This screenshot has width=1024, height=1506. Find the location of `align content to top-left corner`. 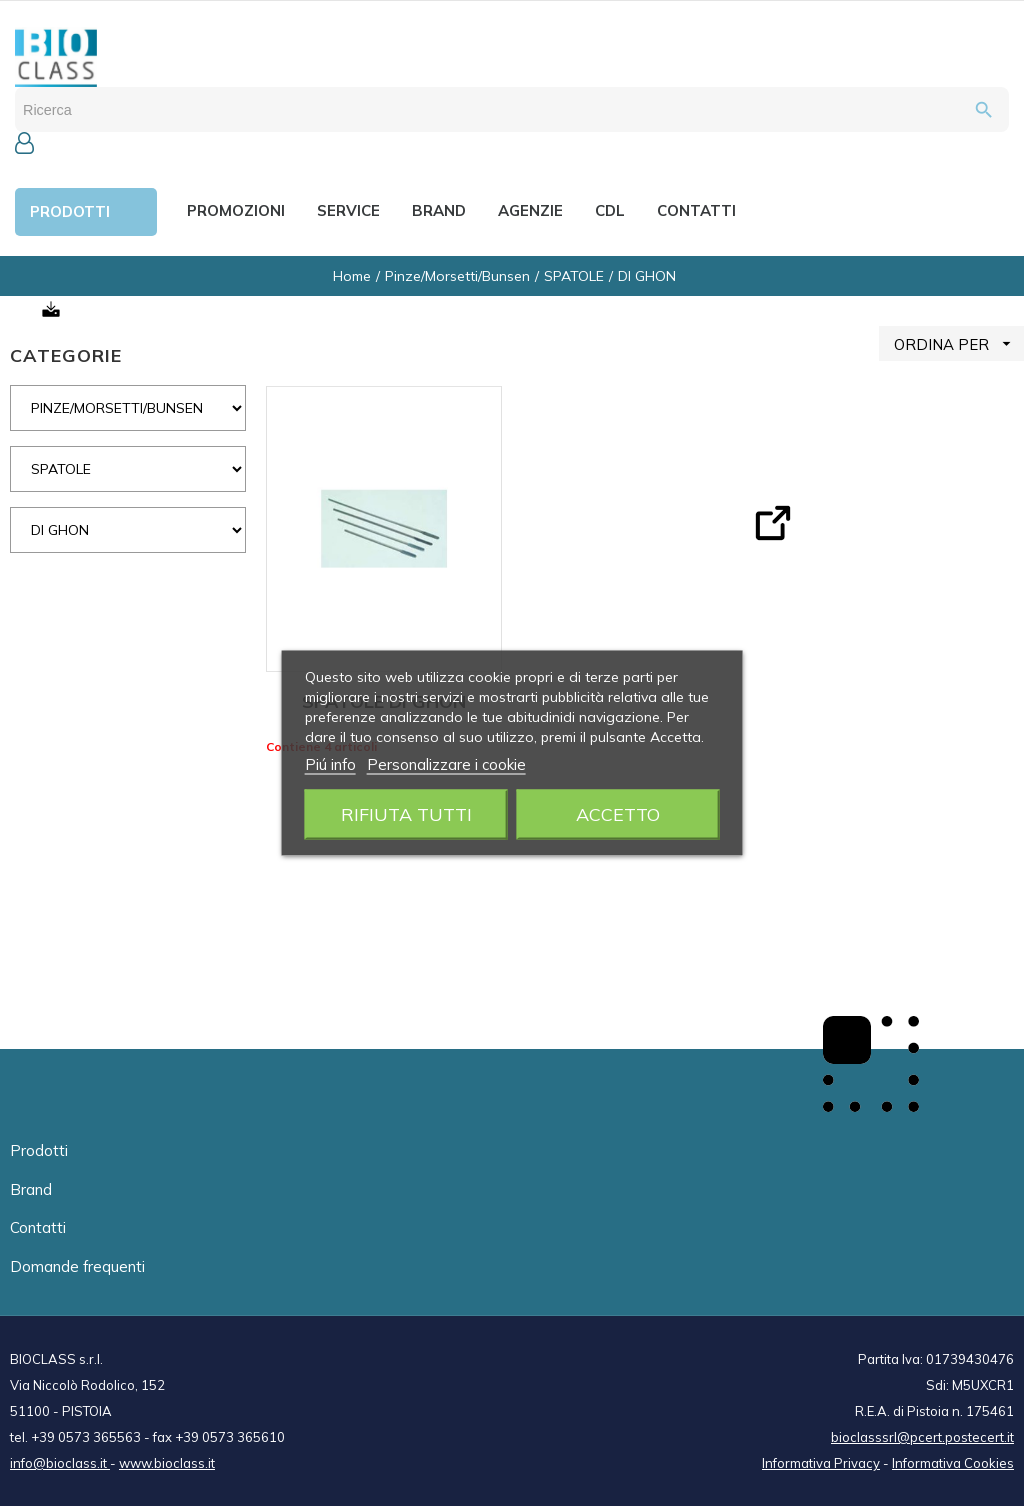

align content to top-left corner is located at coordinates (871, 1064).